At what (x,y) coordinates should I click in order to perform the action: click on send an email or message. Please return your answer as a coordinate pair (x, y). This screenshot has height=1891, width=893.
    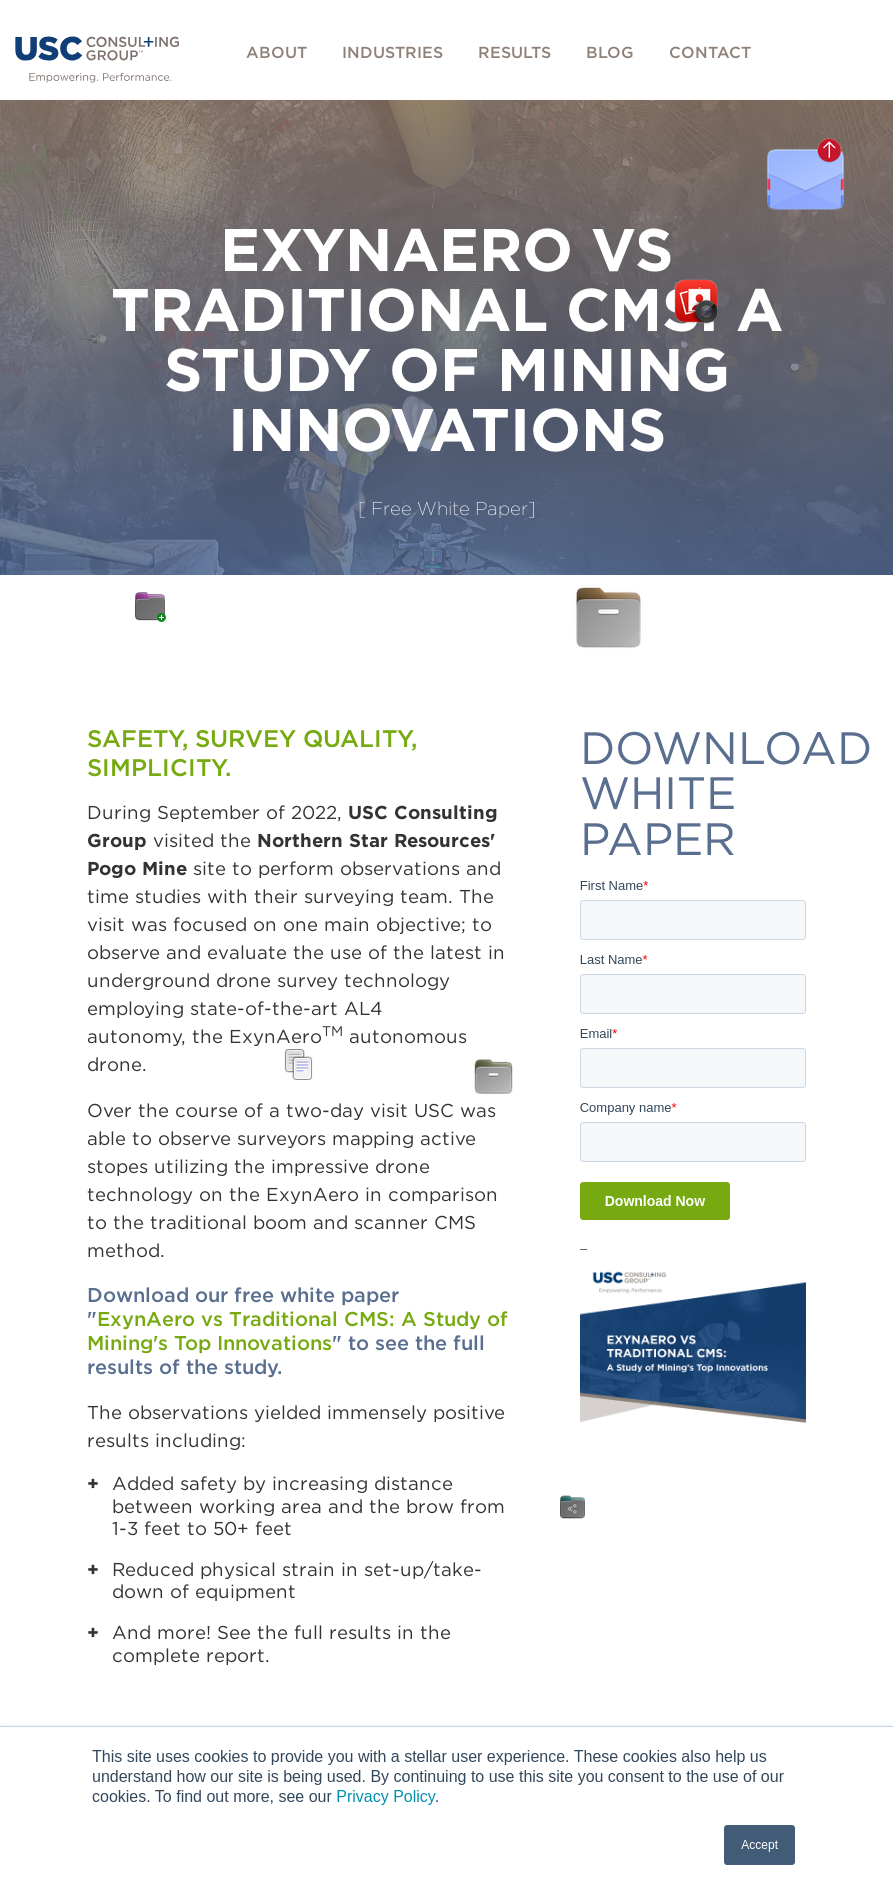
    Looking at the image, I should click on (805, 179).